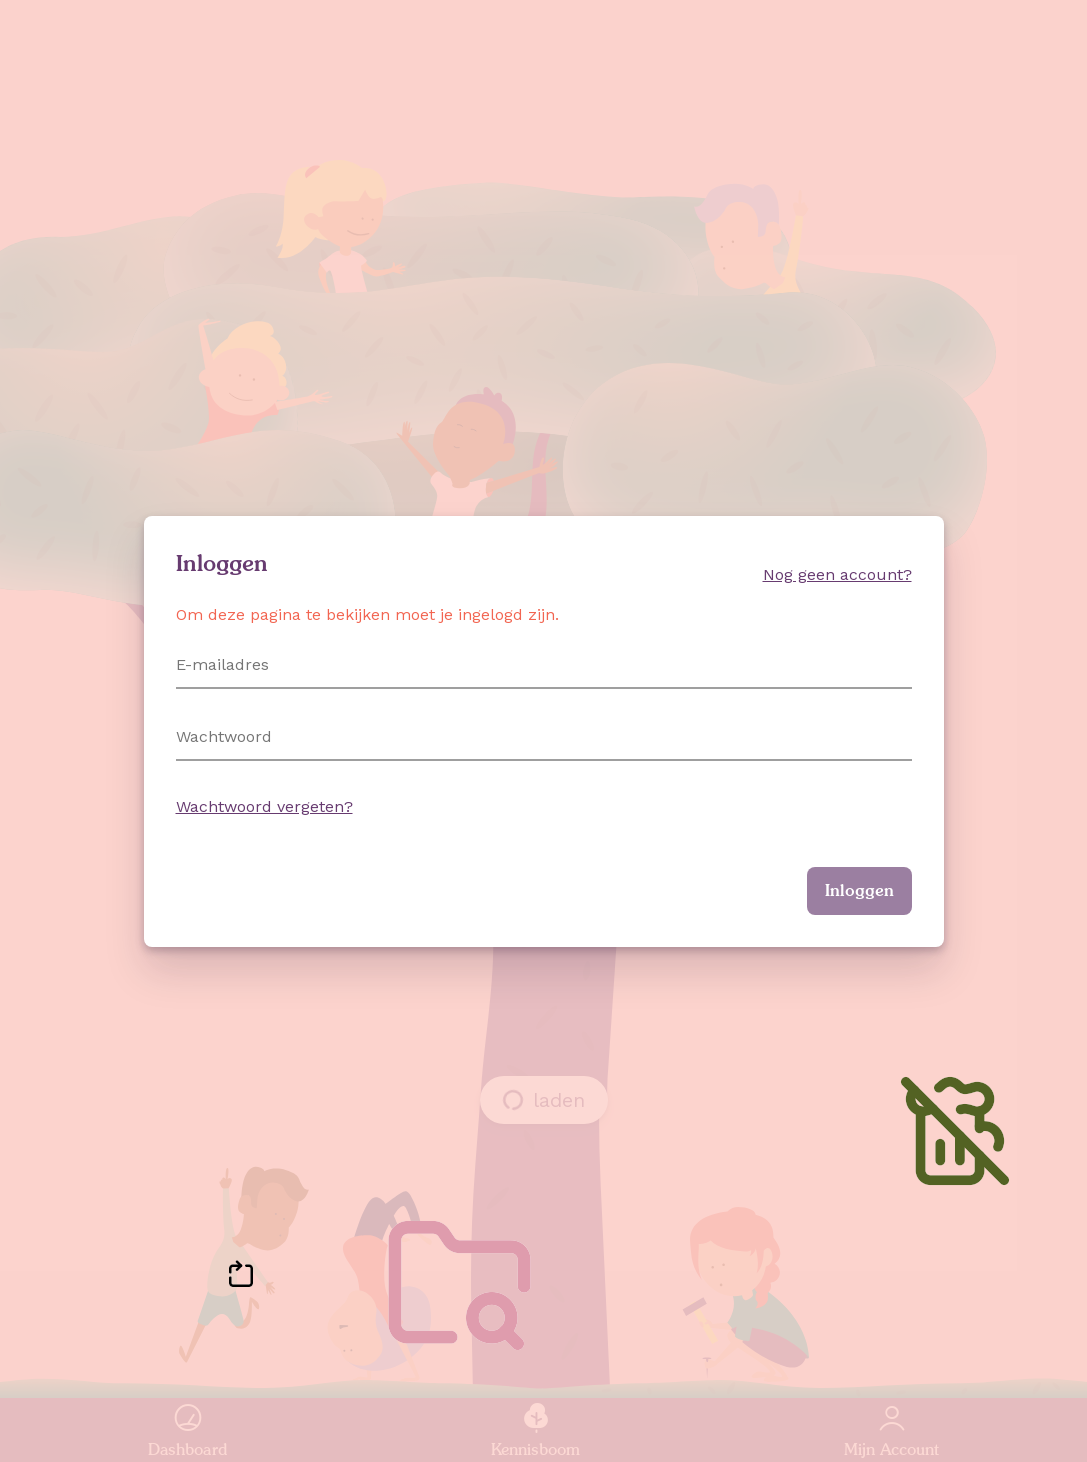 This screenshot has height=1462, width=1087. Describe the element at coordinates (459, 1285) in the screenshot. I see `search within a folder` at that location.